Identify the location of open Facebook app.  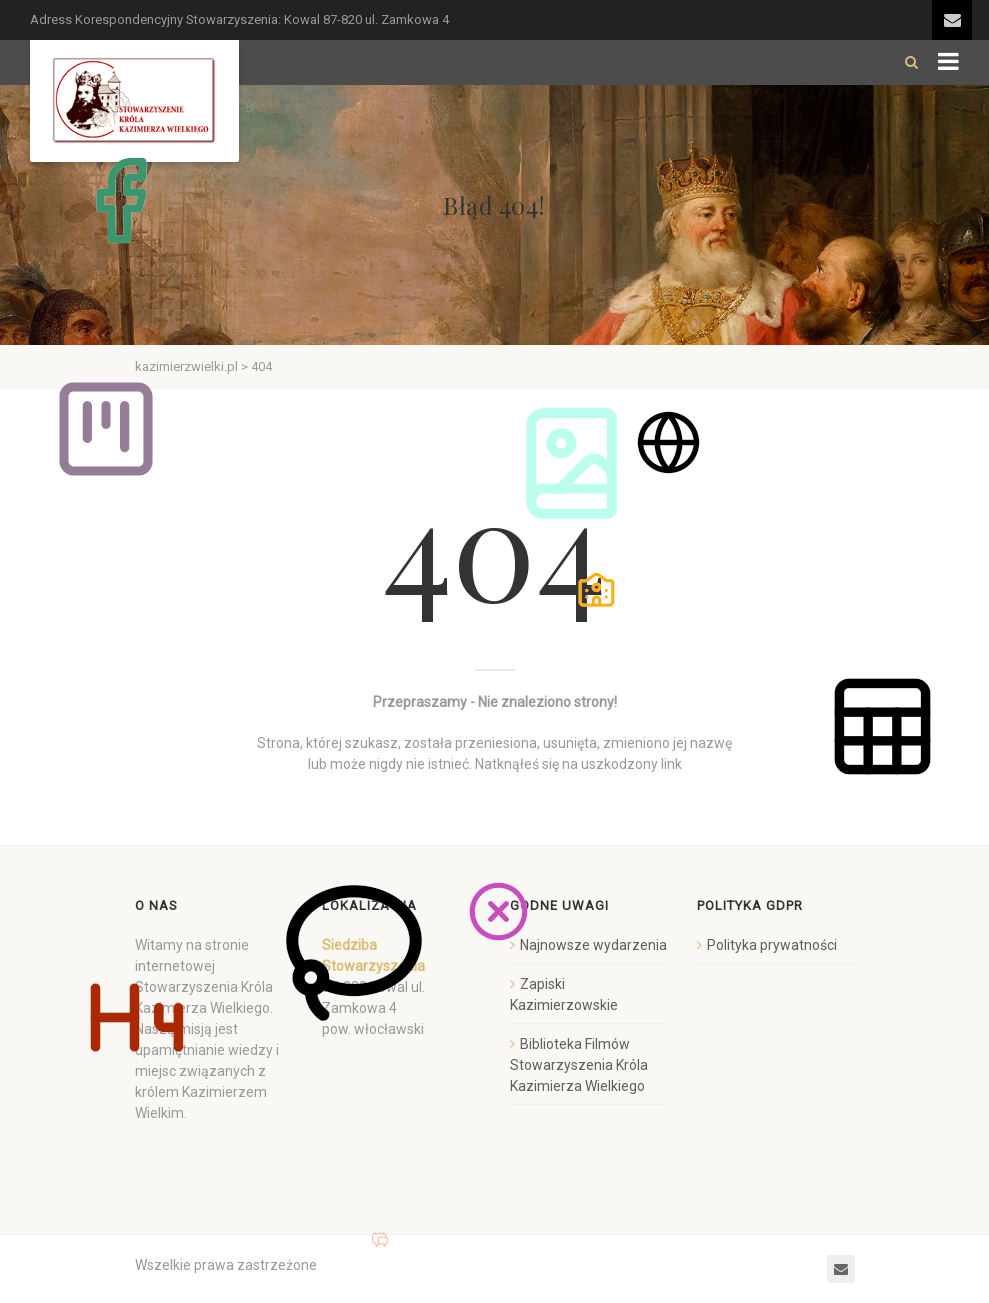
(119, 200).